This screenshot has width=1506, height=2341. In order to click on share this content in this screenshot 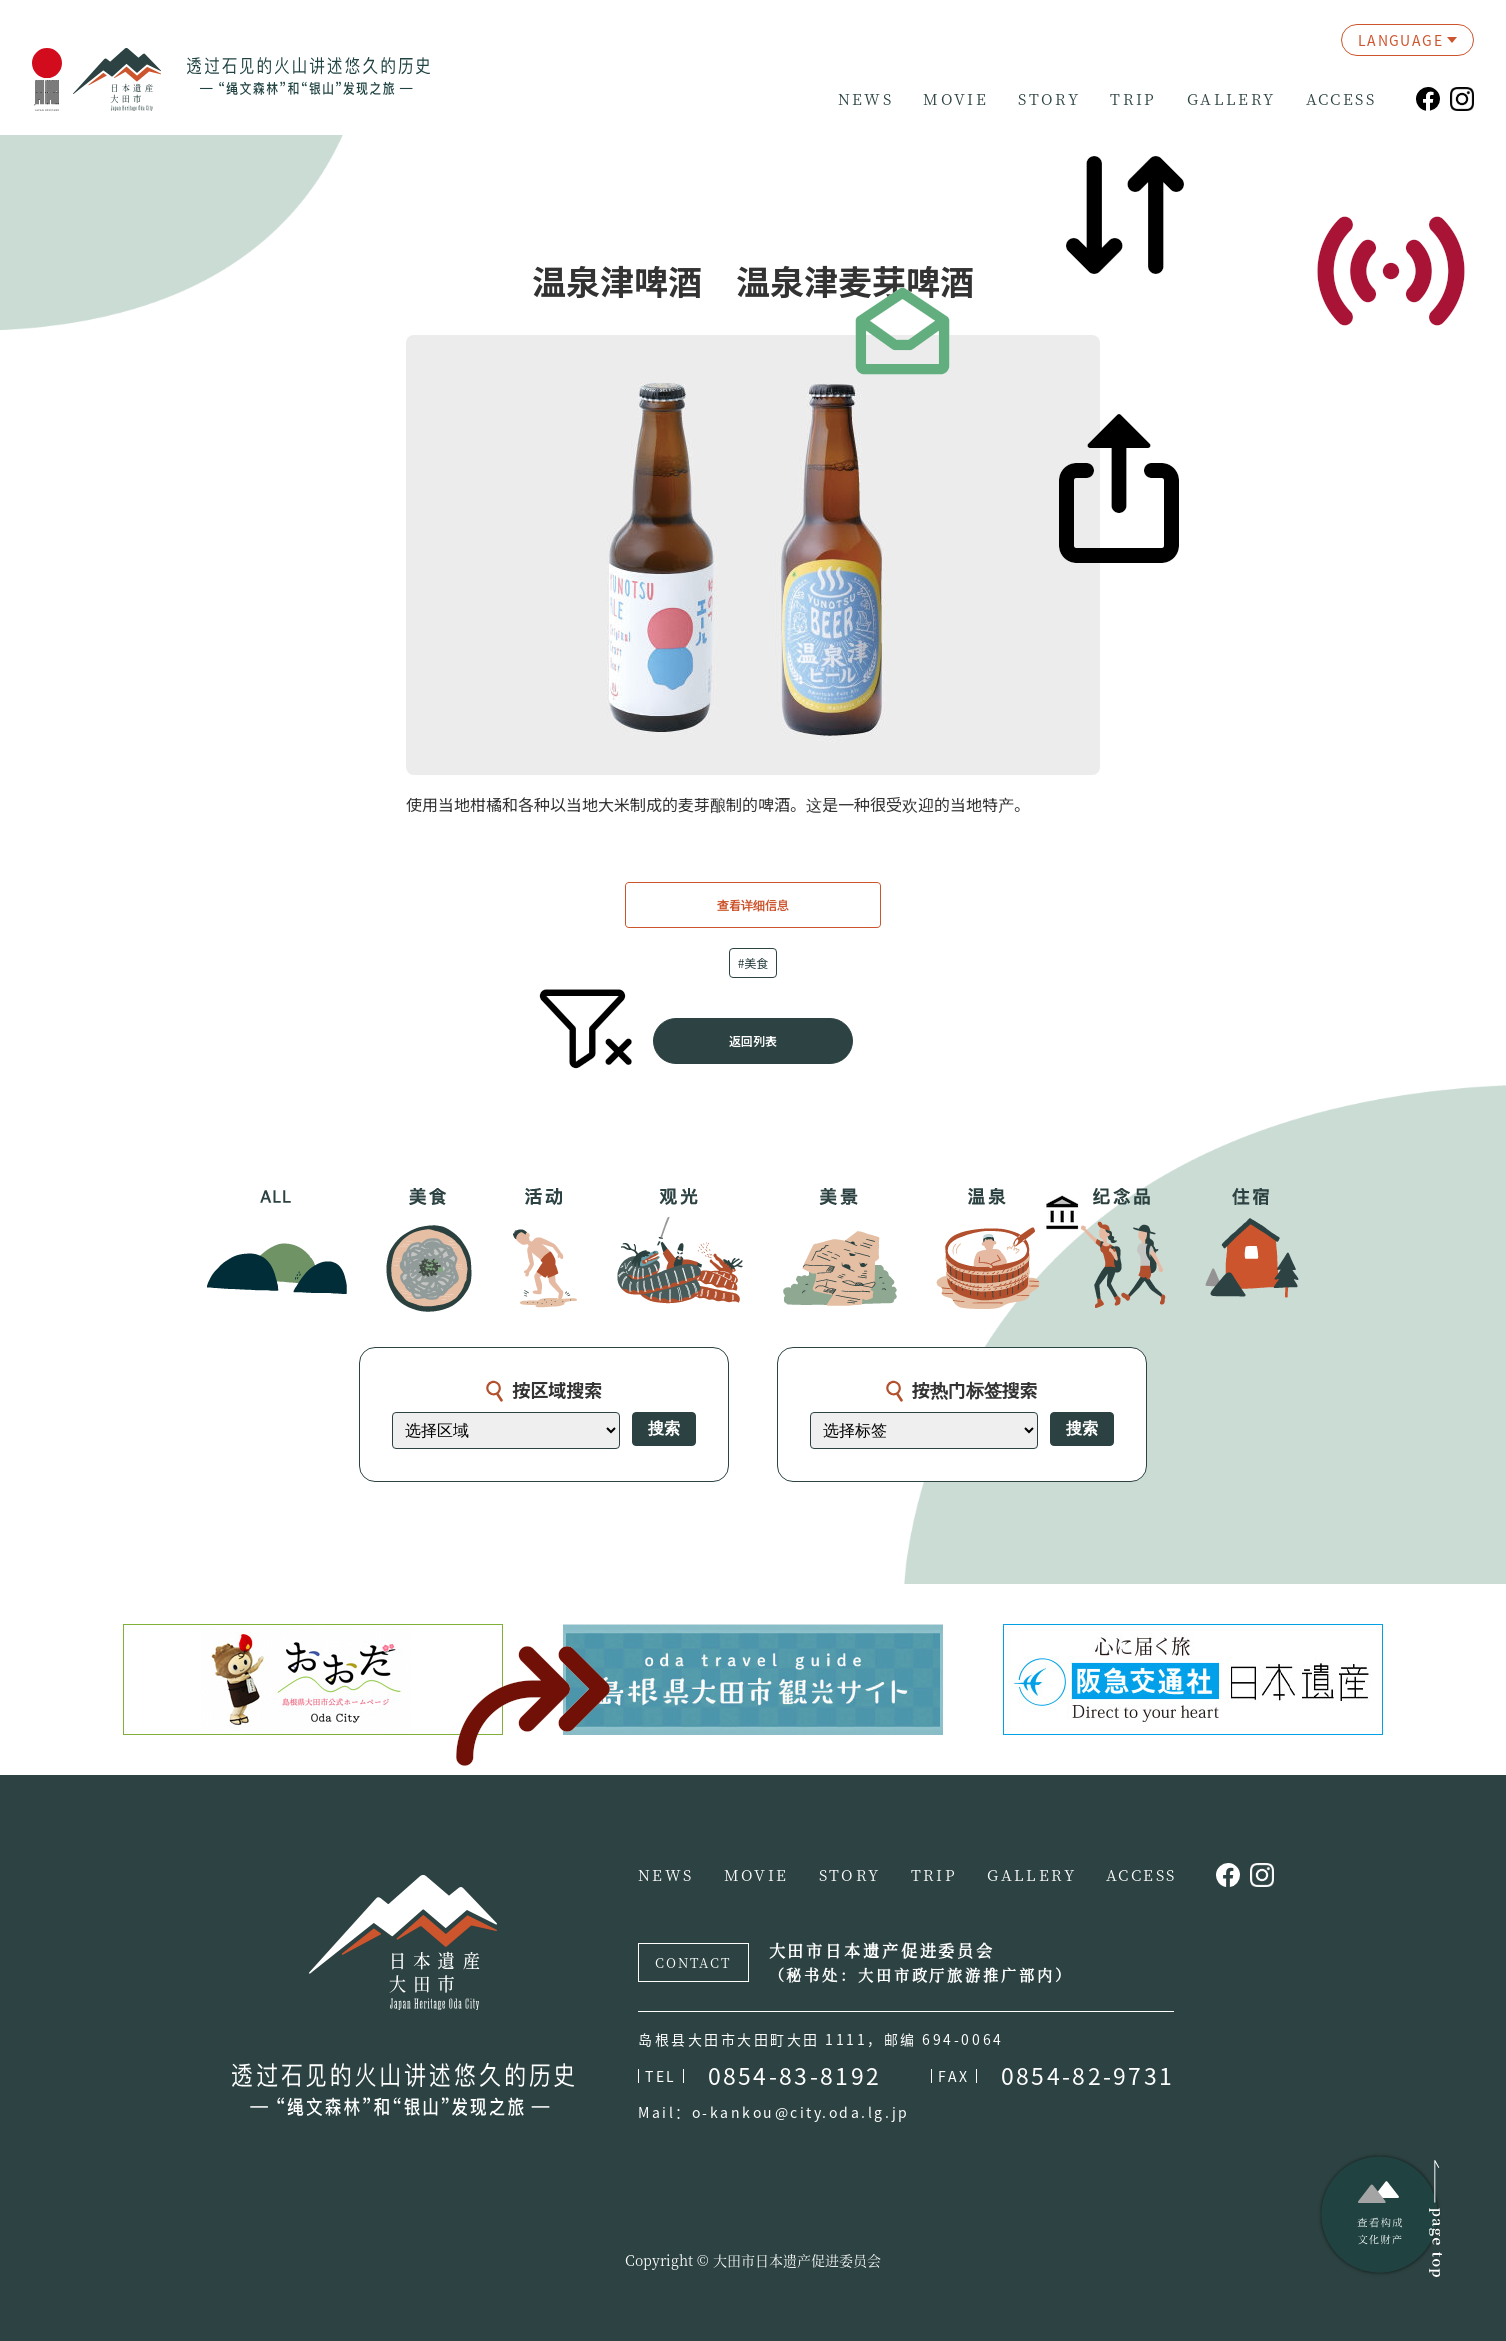, I will do `click(1119, 493)`.